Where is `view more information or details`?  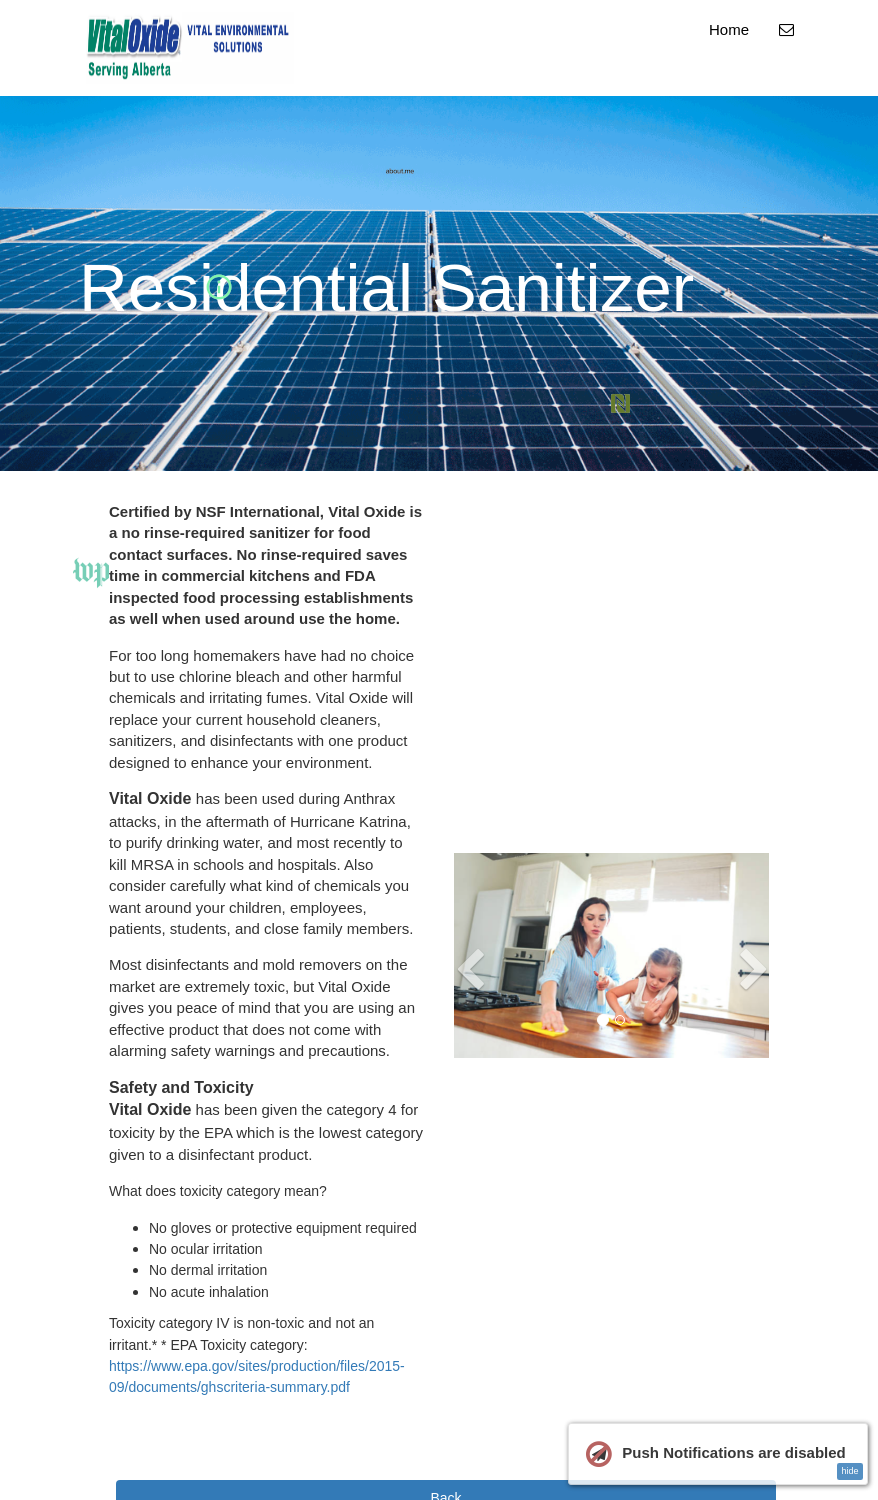
view more information or details is located at coordinates (219, 287).